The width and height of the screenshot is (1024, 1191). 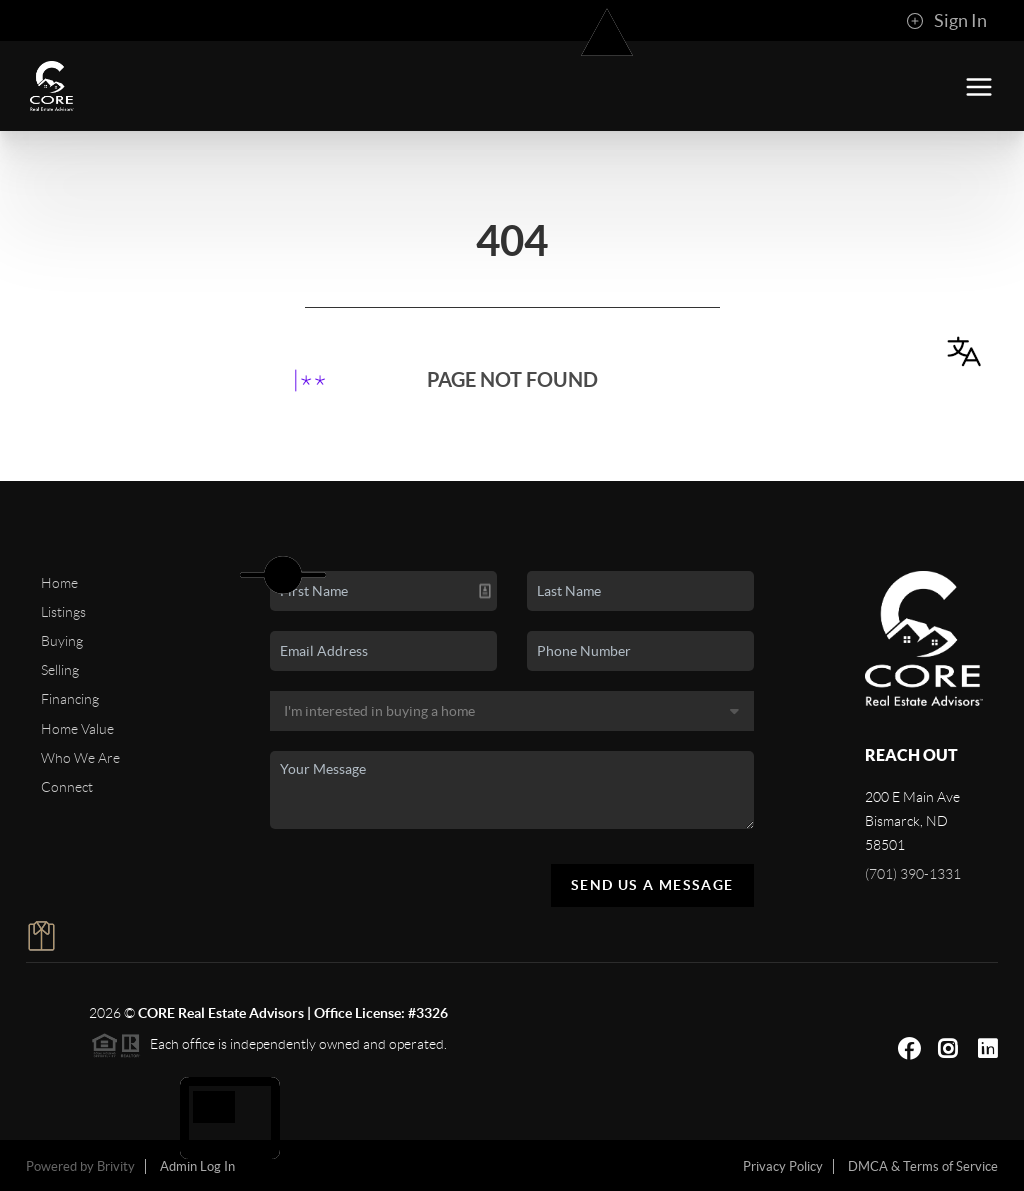 I want to click on view featured or highlighted video content, so click(x=230, y=1118).